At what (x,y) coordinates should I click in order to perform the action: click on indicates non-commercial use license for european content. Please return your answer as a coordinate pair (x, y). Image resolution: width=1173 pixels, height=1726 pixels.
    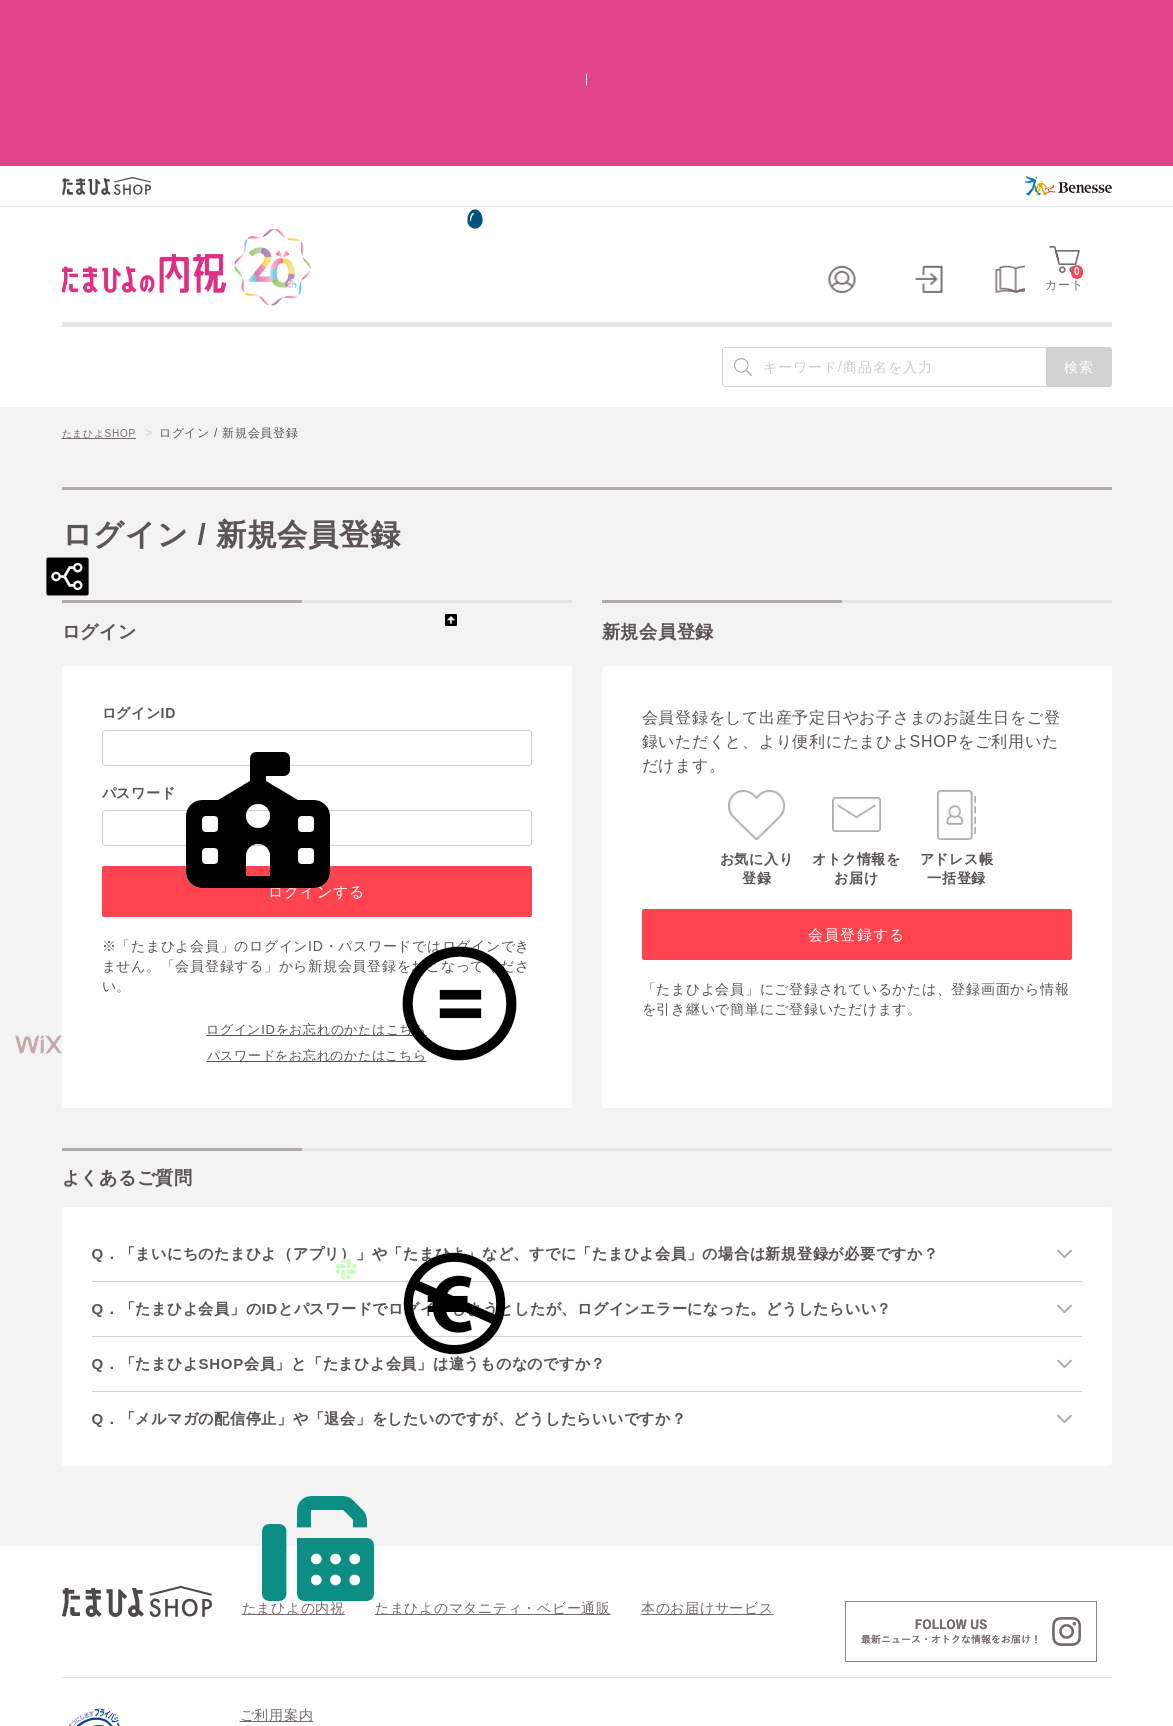
    Looking at the image, I should click on (454, 1303).